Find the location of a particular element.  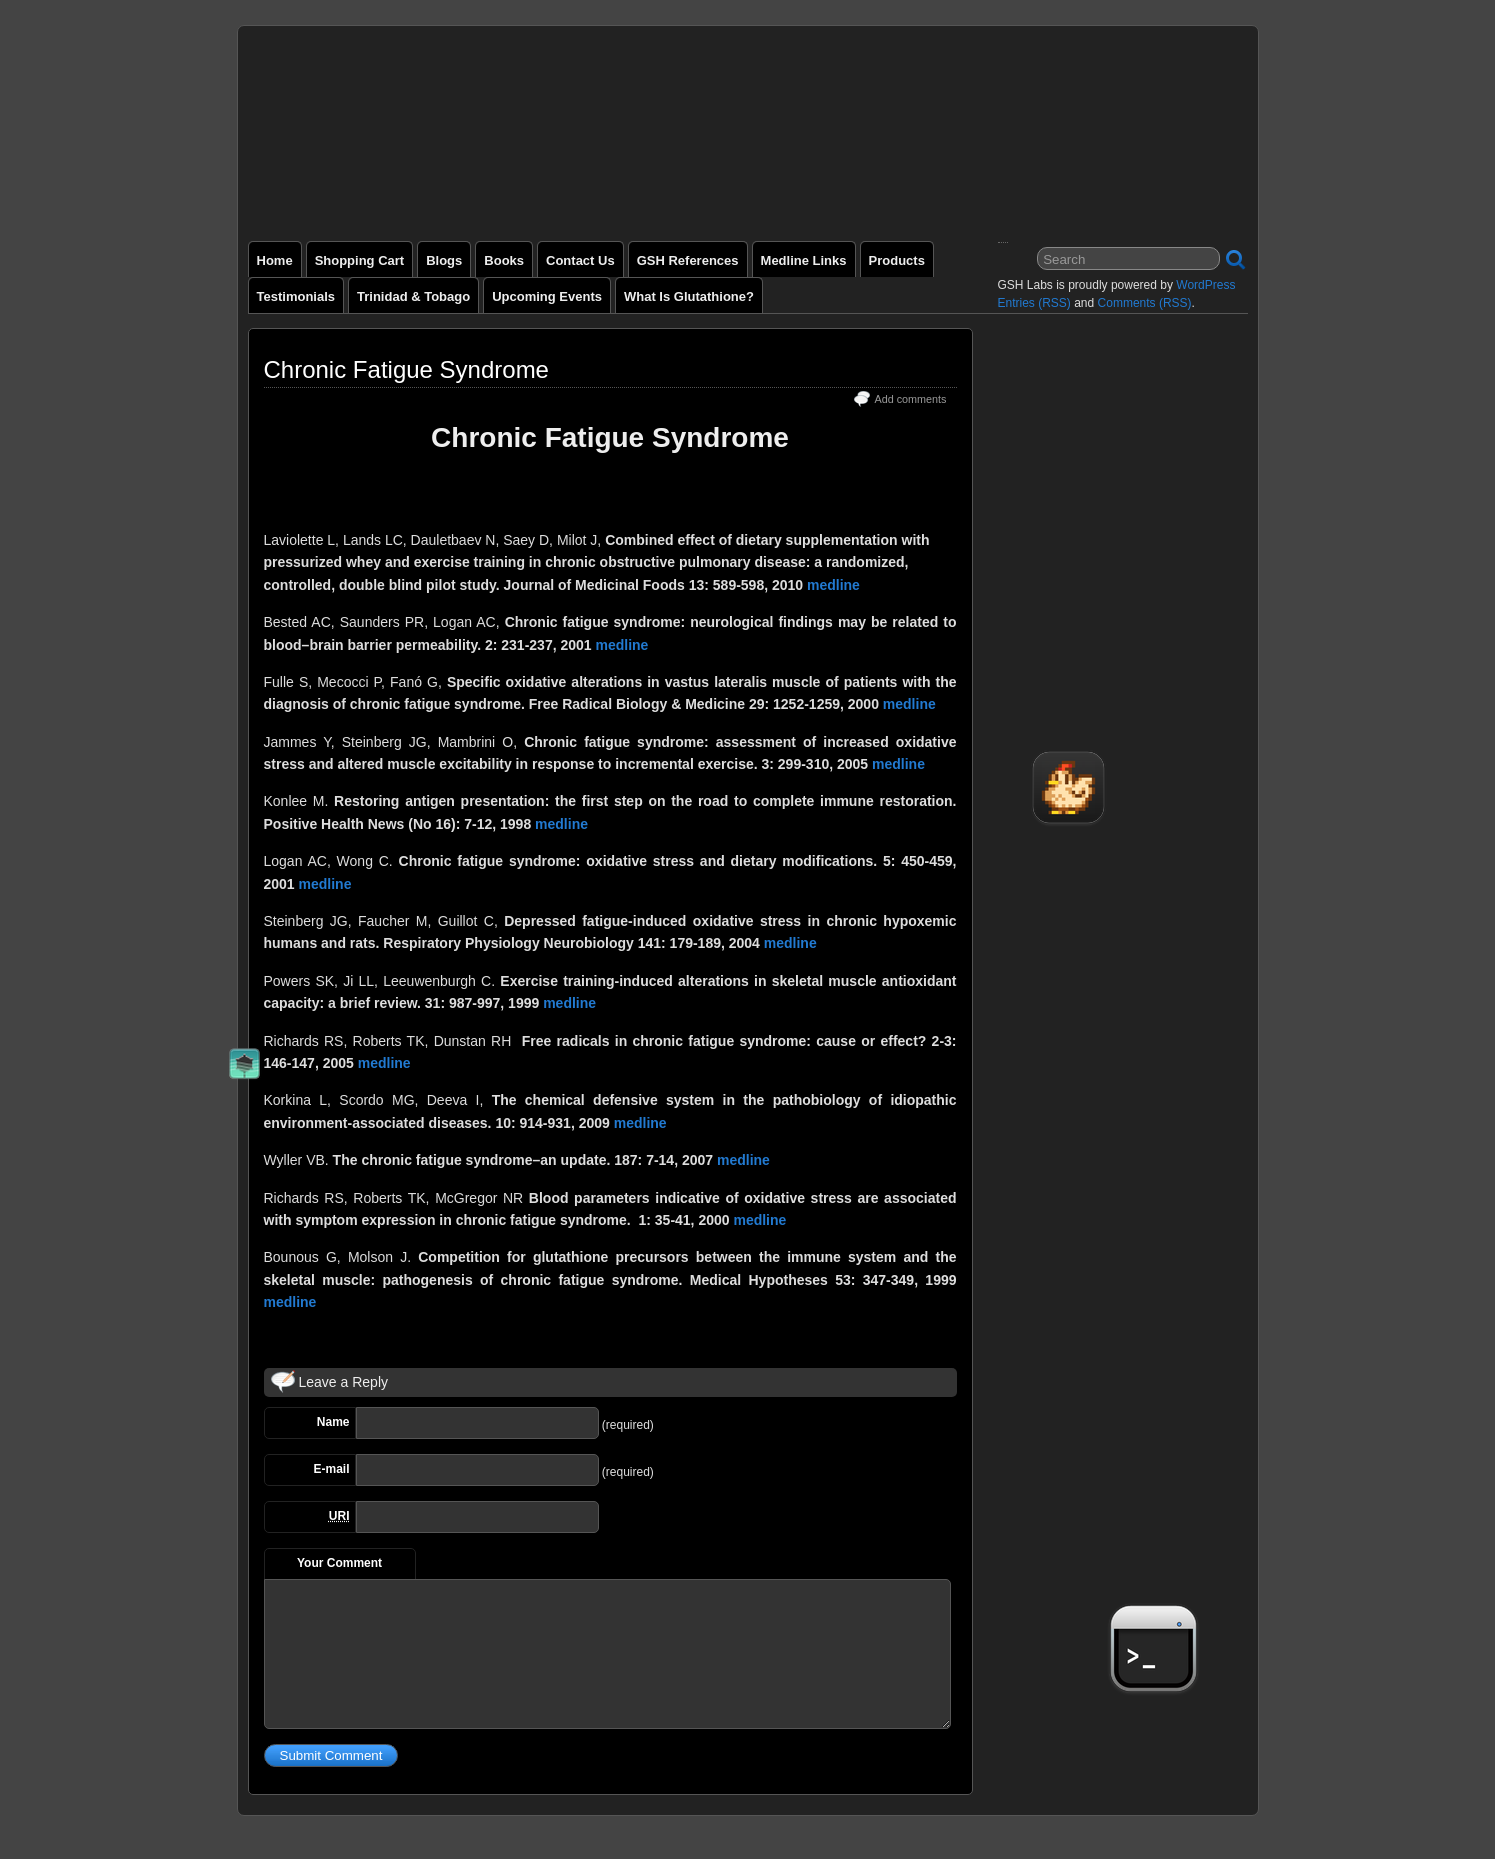

launch Stardew Valley game is located at coordinates (1068, 787).